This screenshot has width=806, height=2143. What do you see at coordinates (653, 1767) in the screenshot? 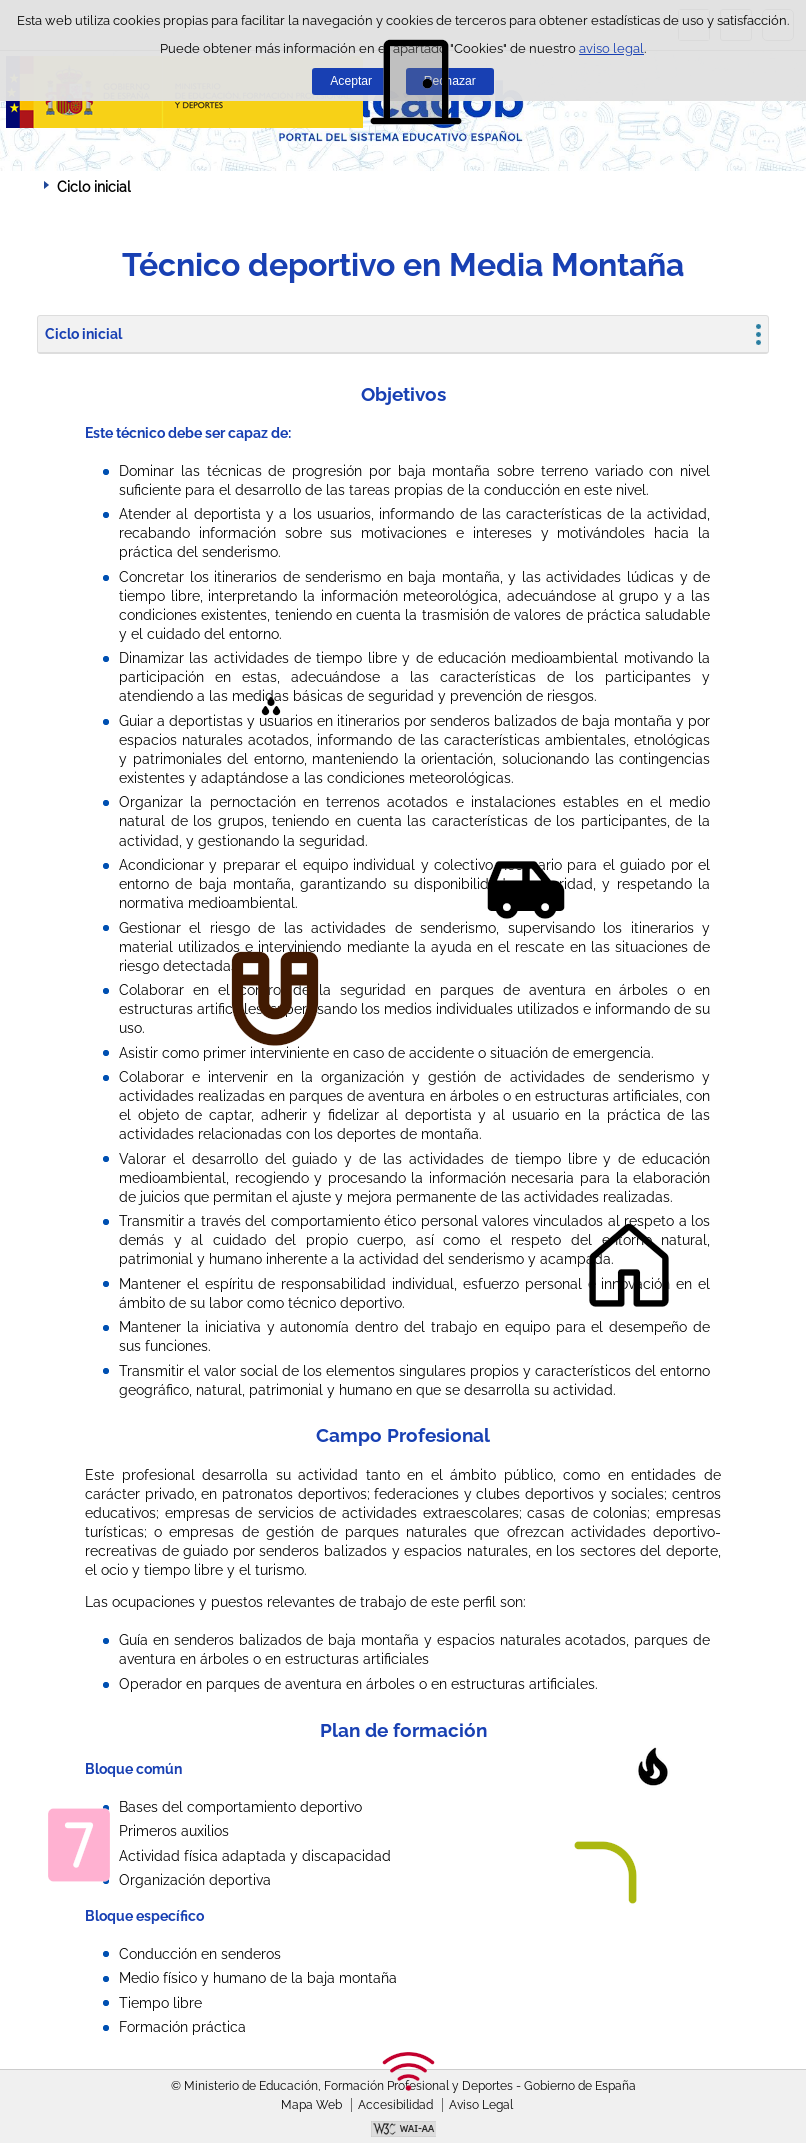
I see `locate nearby fire stations` at bounding box center [653, 1767].